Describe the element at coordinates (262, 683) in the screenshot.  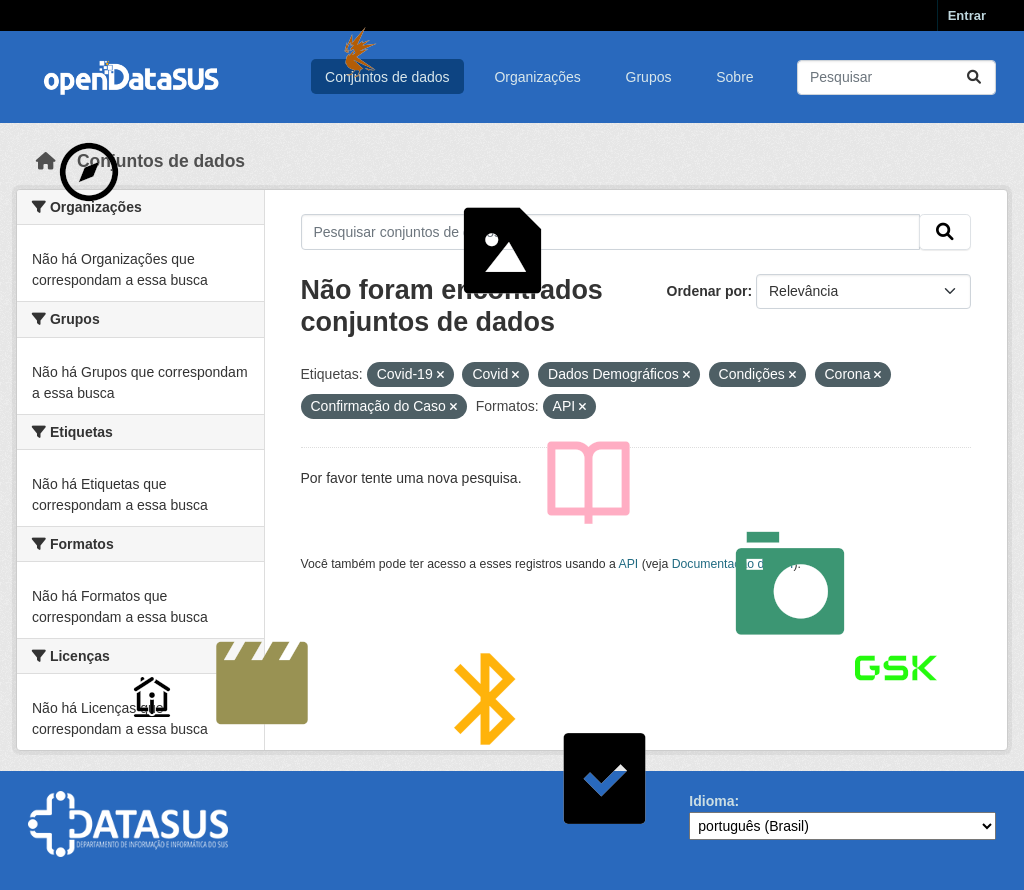
I see `access video or movie content` at that location.